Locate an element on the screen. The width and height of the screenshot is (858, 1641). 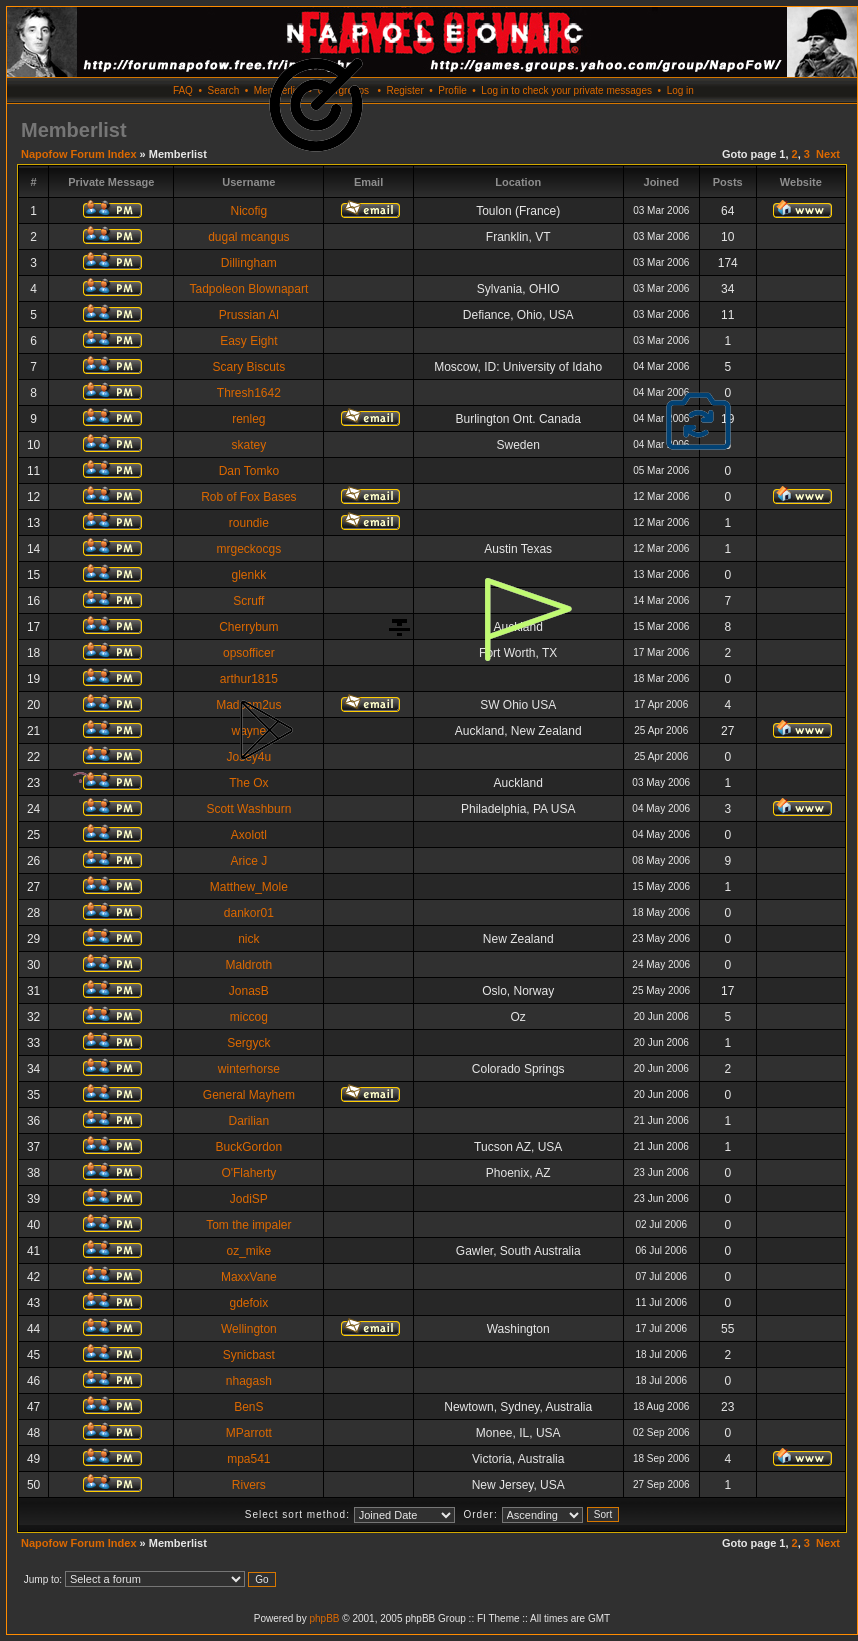
flag or bookmark an item is located at coordinates (519, 619).